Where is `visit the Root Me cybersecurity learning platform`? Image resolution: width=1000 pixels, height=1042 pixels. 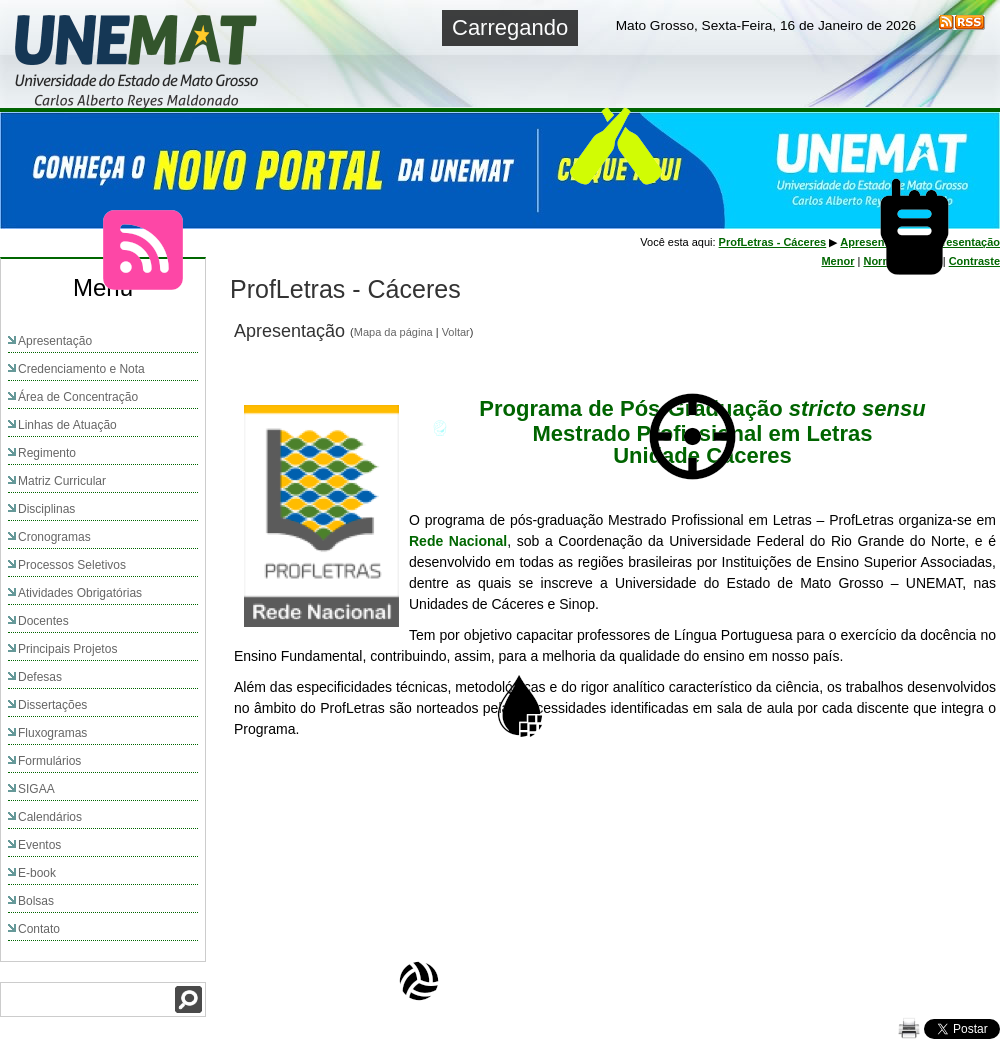 visit the Root Me cybersecurity learning platform is located at coordinates (440, 428).